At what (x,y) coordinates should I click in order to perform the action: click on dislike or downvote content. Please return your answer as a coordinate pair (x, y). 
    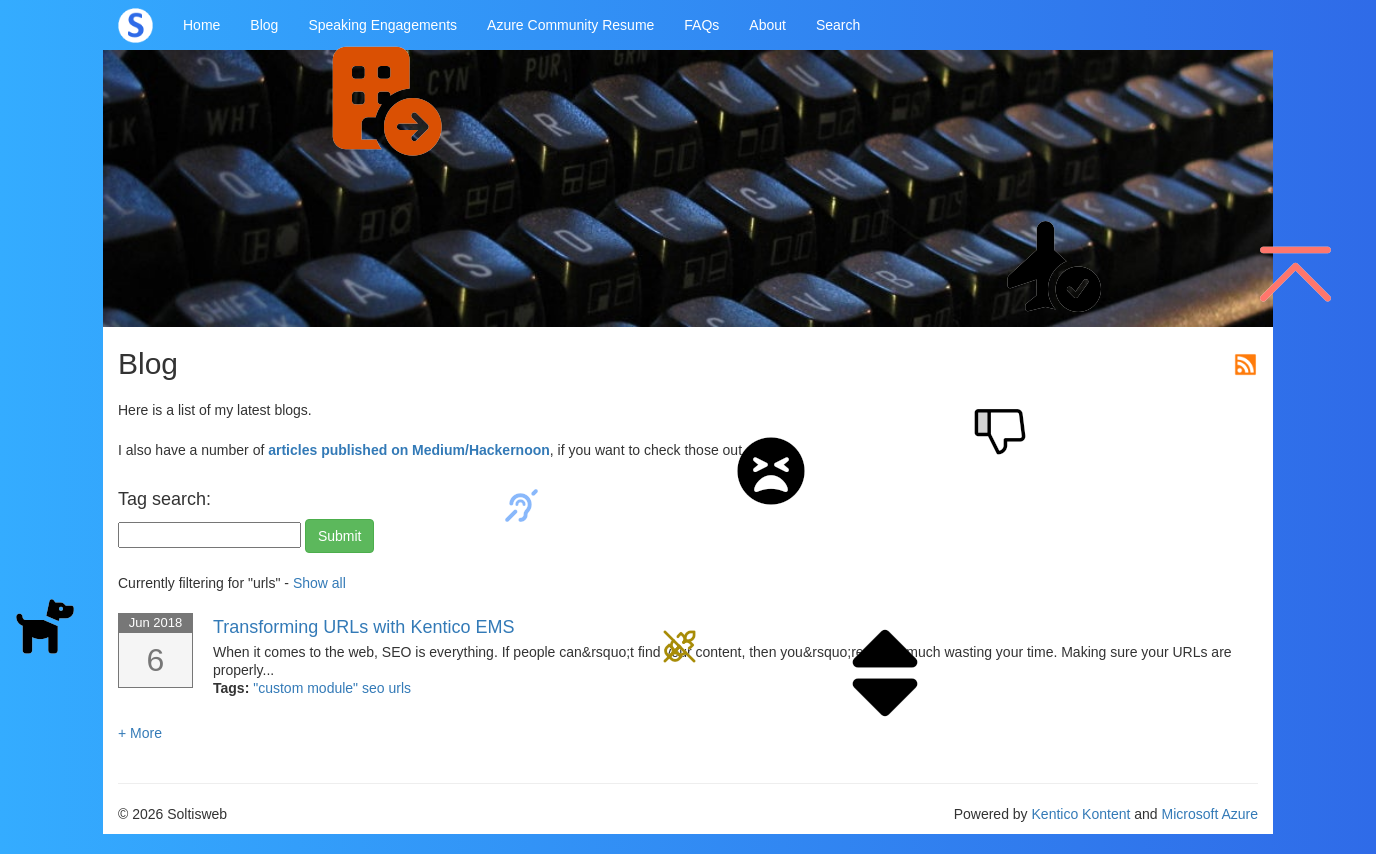
    Looking at the image, I should click on (1000, 429).